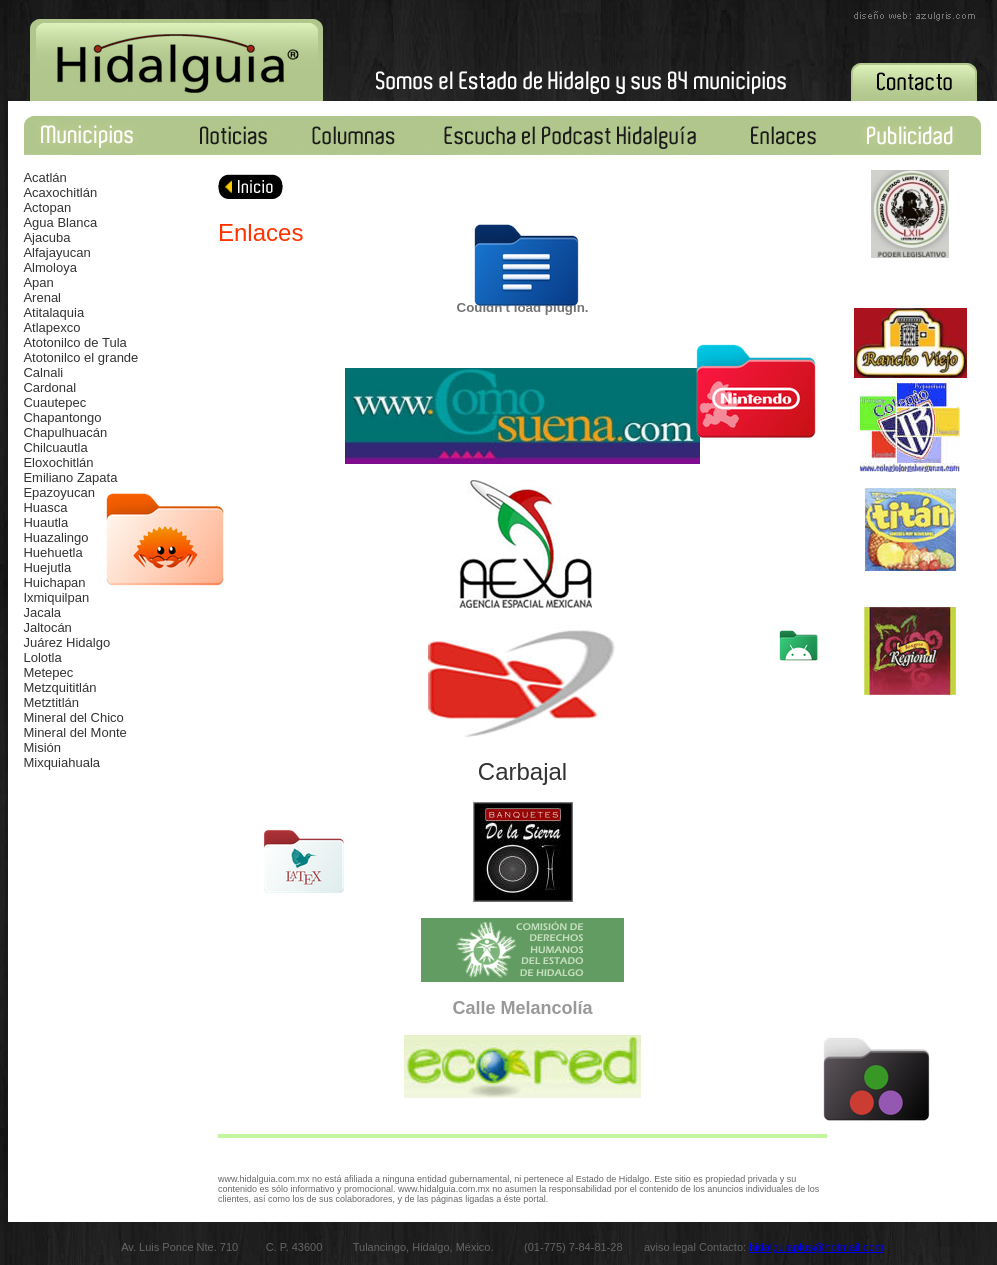 The image size is (997, 1265). Describe the element at coordinates (798, 646) in the screenshot. I see `open android-related files folder` at that location.